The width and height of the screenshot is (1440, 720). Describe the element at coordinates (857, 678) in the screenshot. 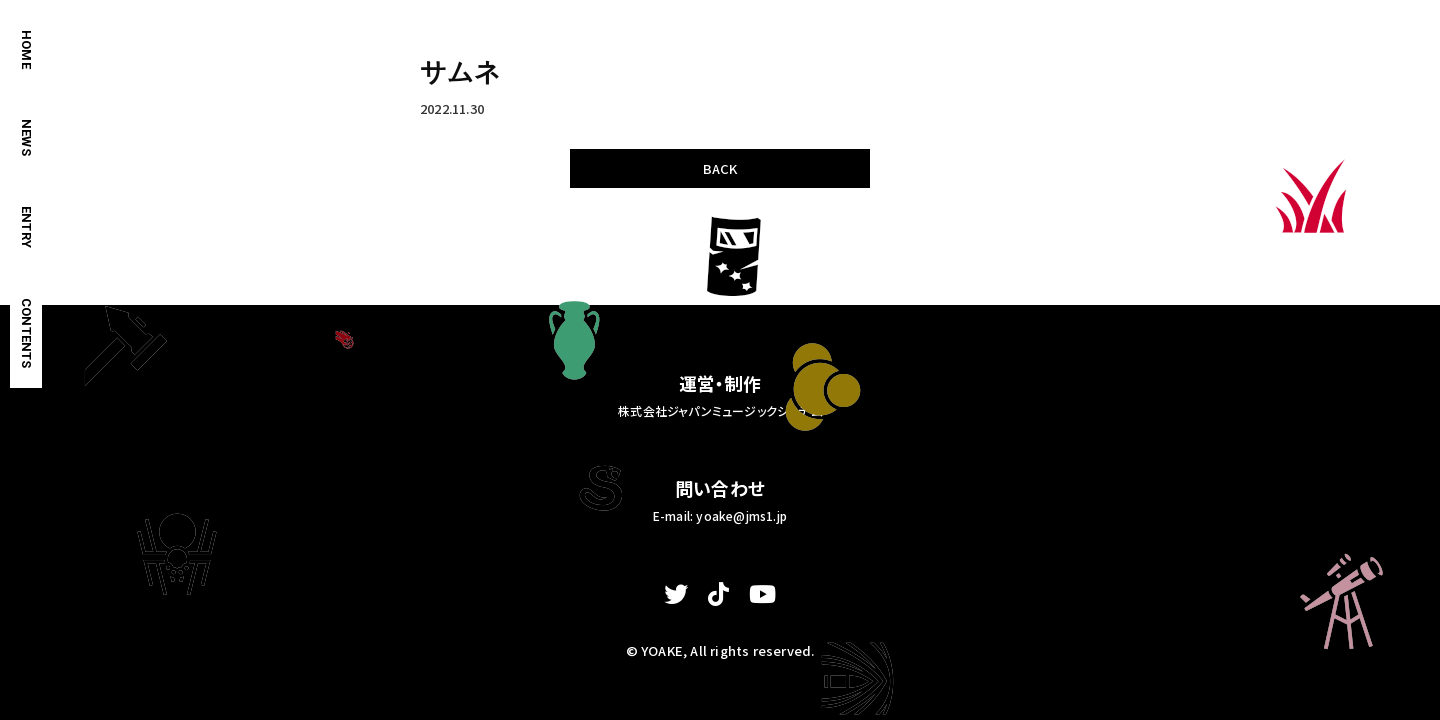

I see `indicates high-speed or fast-forward action` at that location.